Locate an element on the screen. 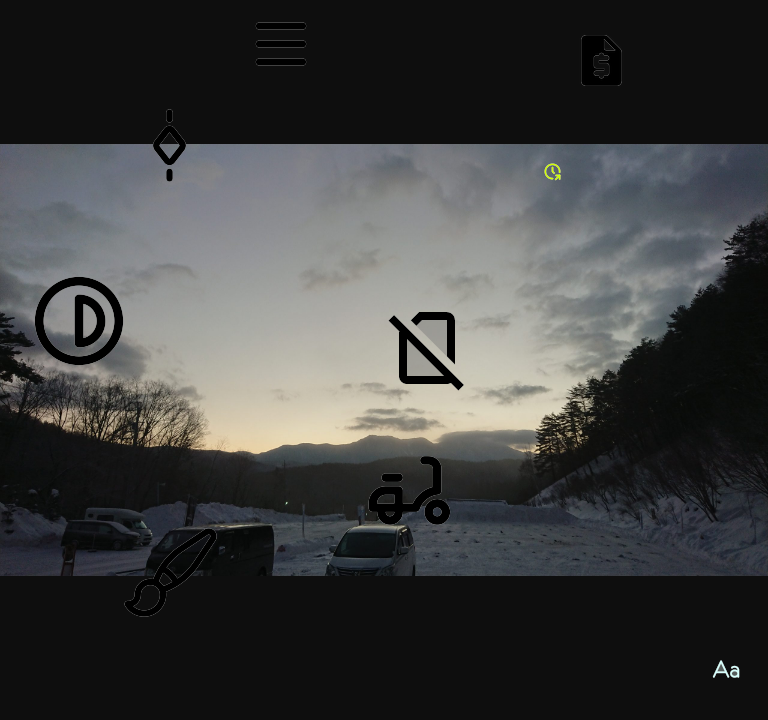 This screenshot has width=768, height=720. indicates no sim card detected is located at coordinates (427, 348).